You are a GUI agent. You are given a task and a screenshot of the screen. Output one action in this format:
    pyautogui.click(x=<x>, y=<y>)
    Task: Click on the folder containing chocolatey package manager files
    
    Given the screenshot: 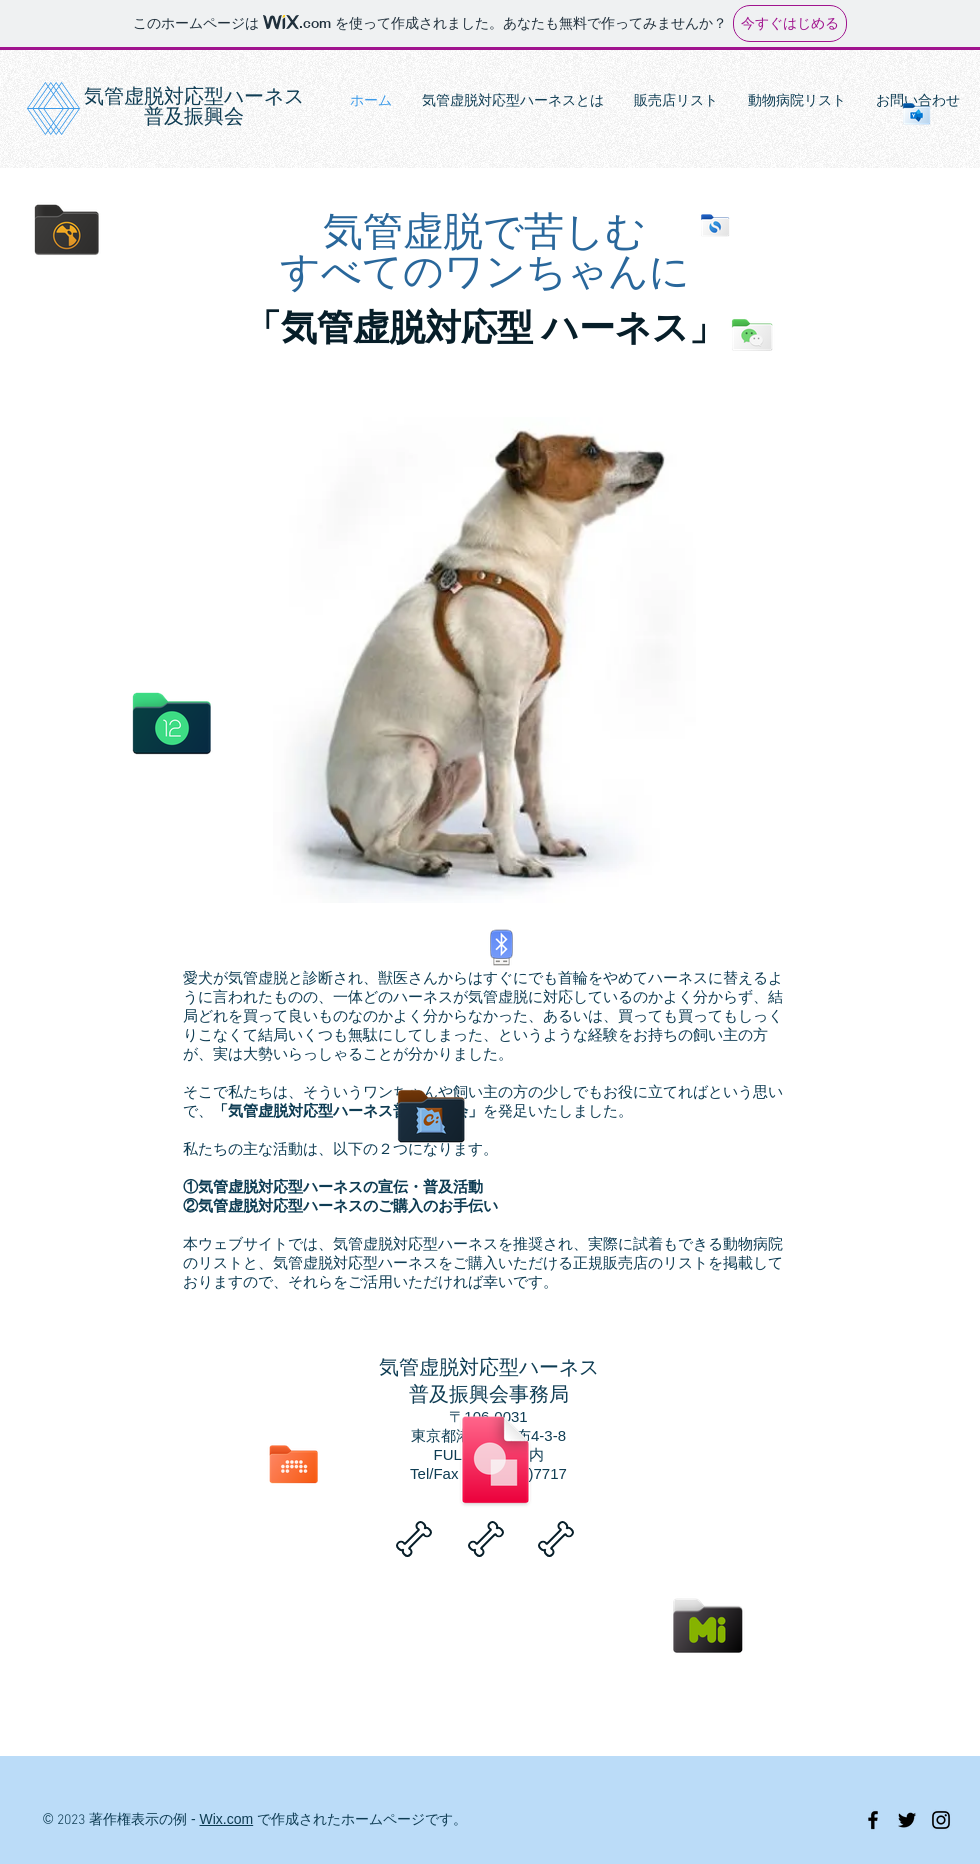 What is the action you would take?
    pyautogui.click(x=431, y=1118)
    